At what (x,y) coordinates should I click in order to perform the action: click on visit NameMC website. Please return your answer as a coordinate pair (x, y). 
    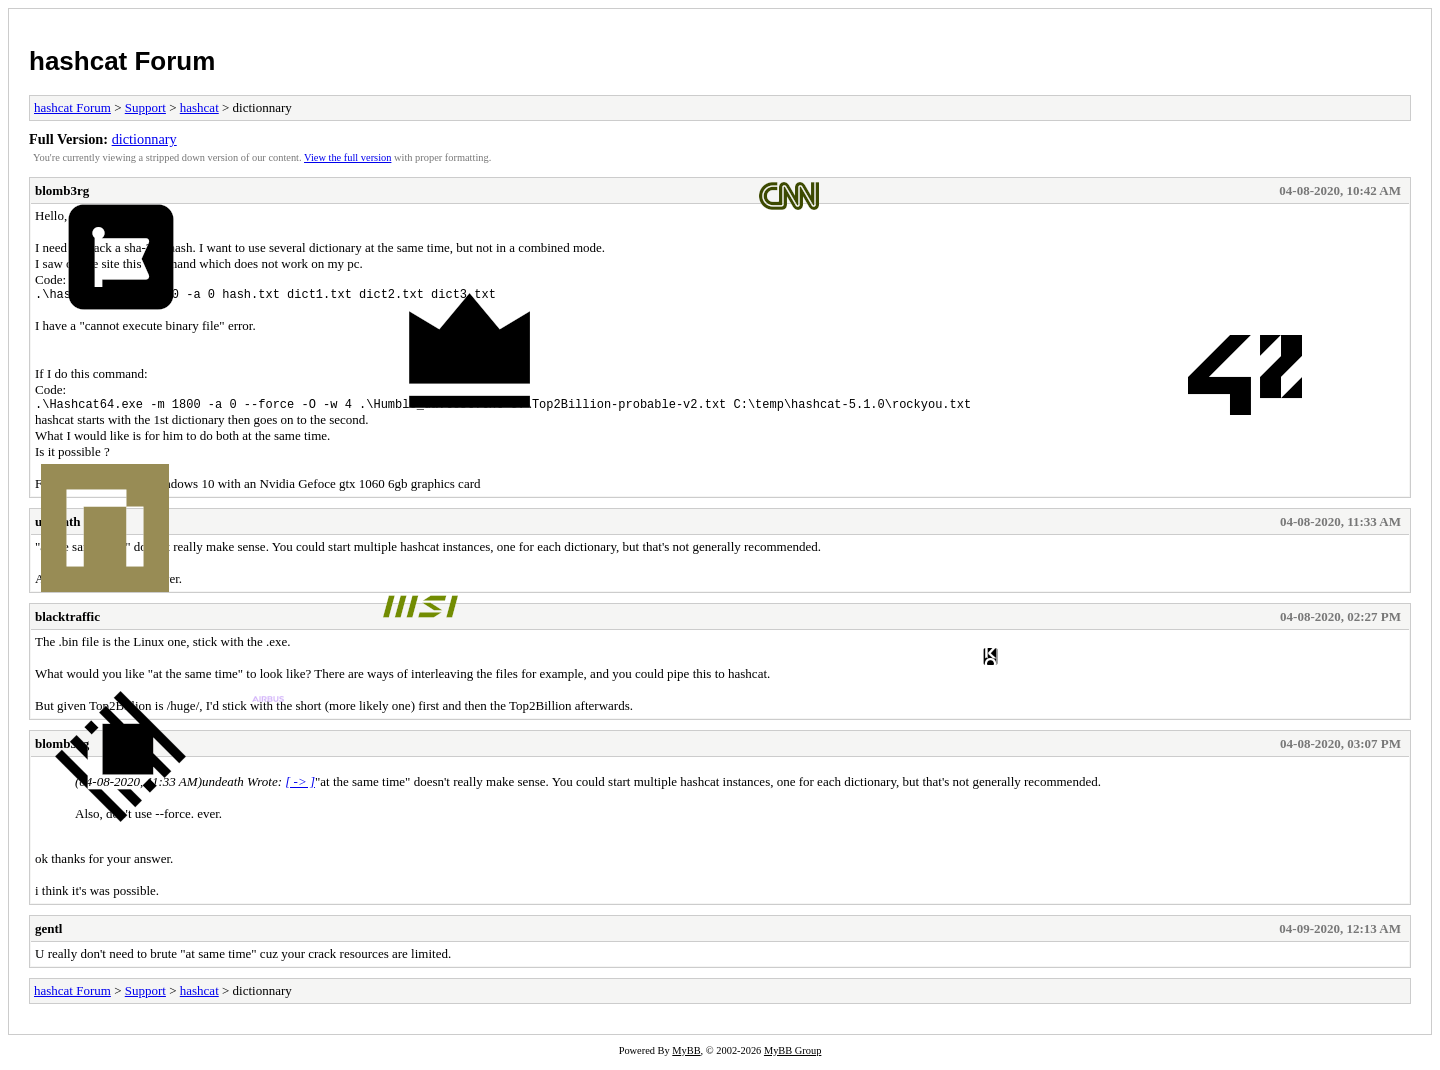
    Looking at the image, I should click on (105, 528).